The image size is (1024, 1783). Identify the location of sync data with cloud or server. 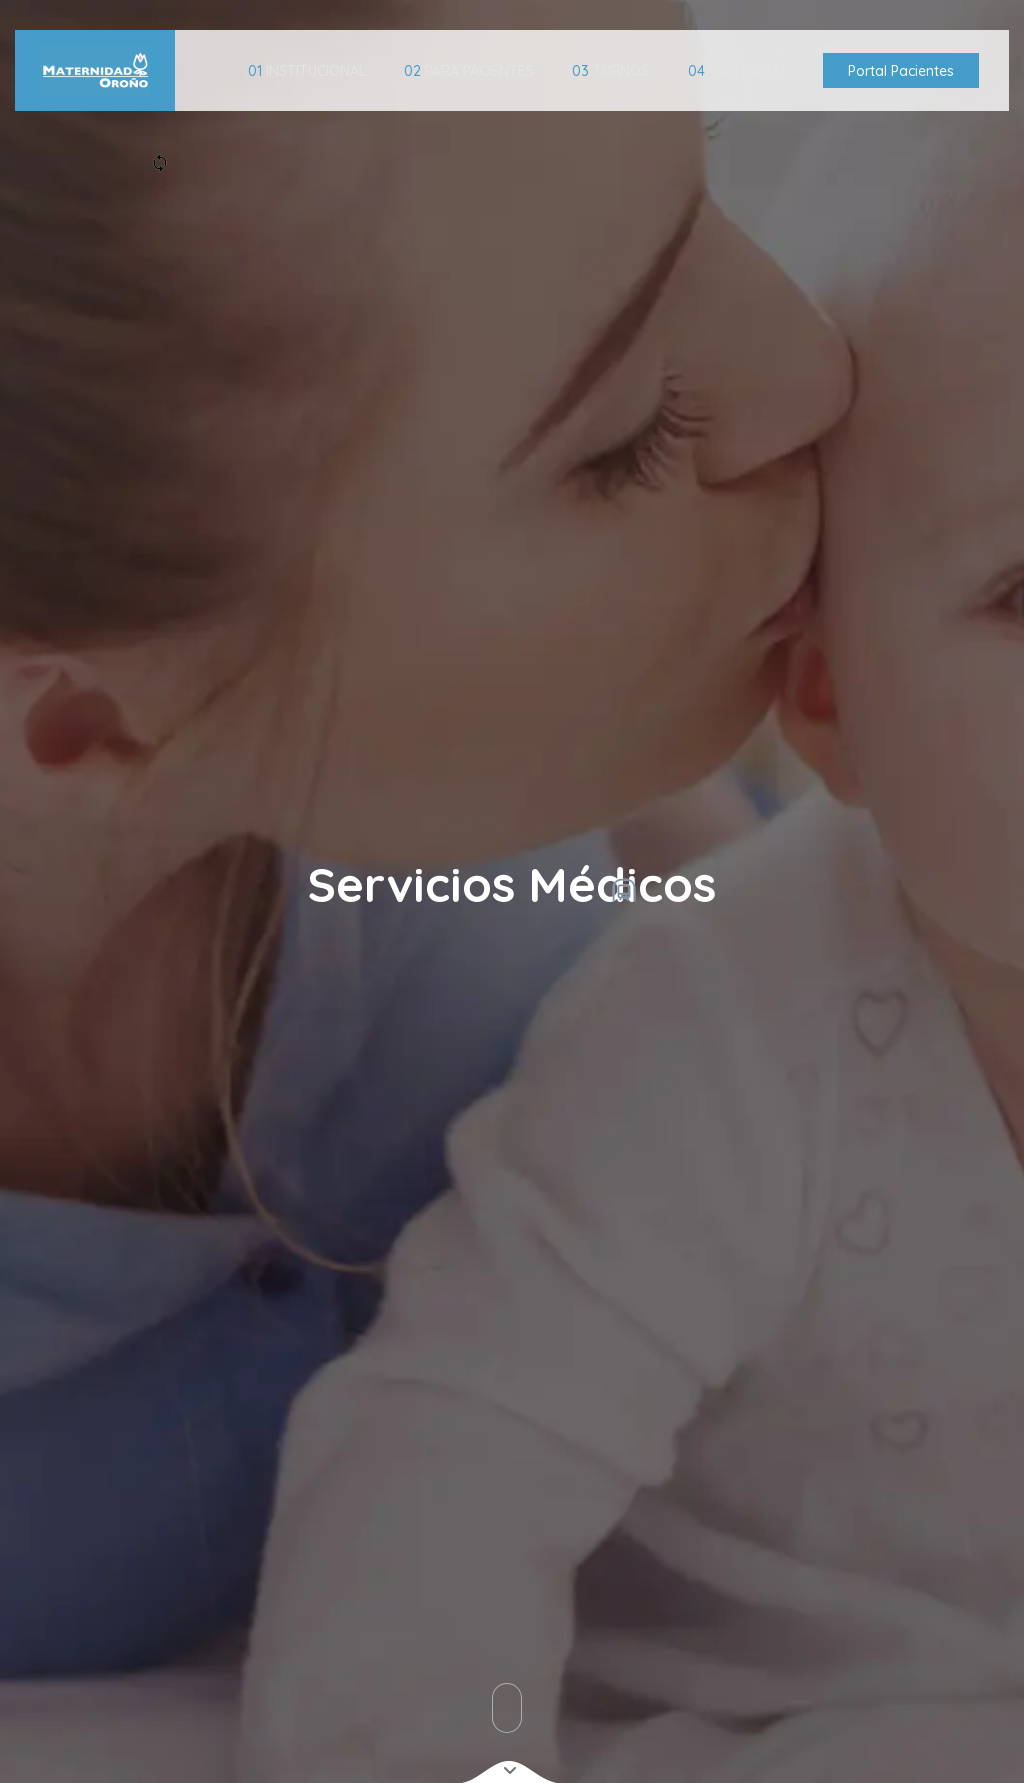
(160, 163).